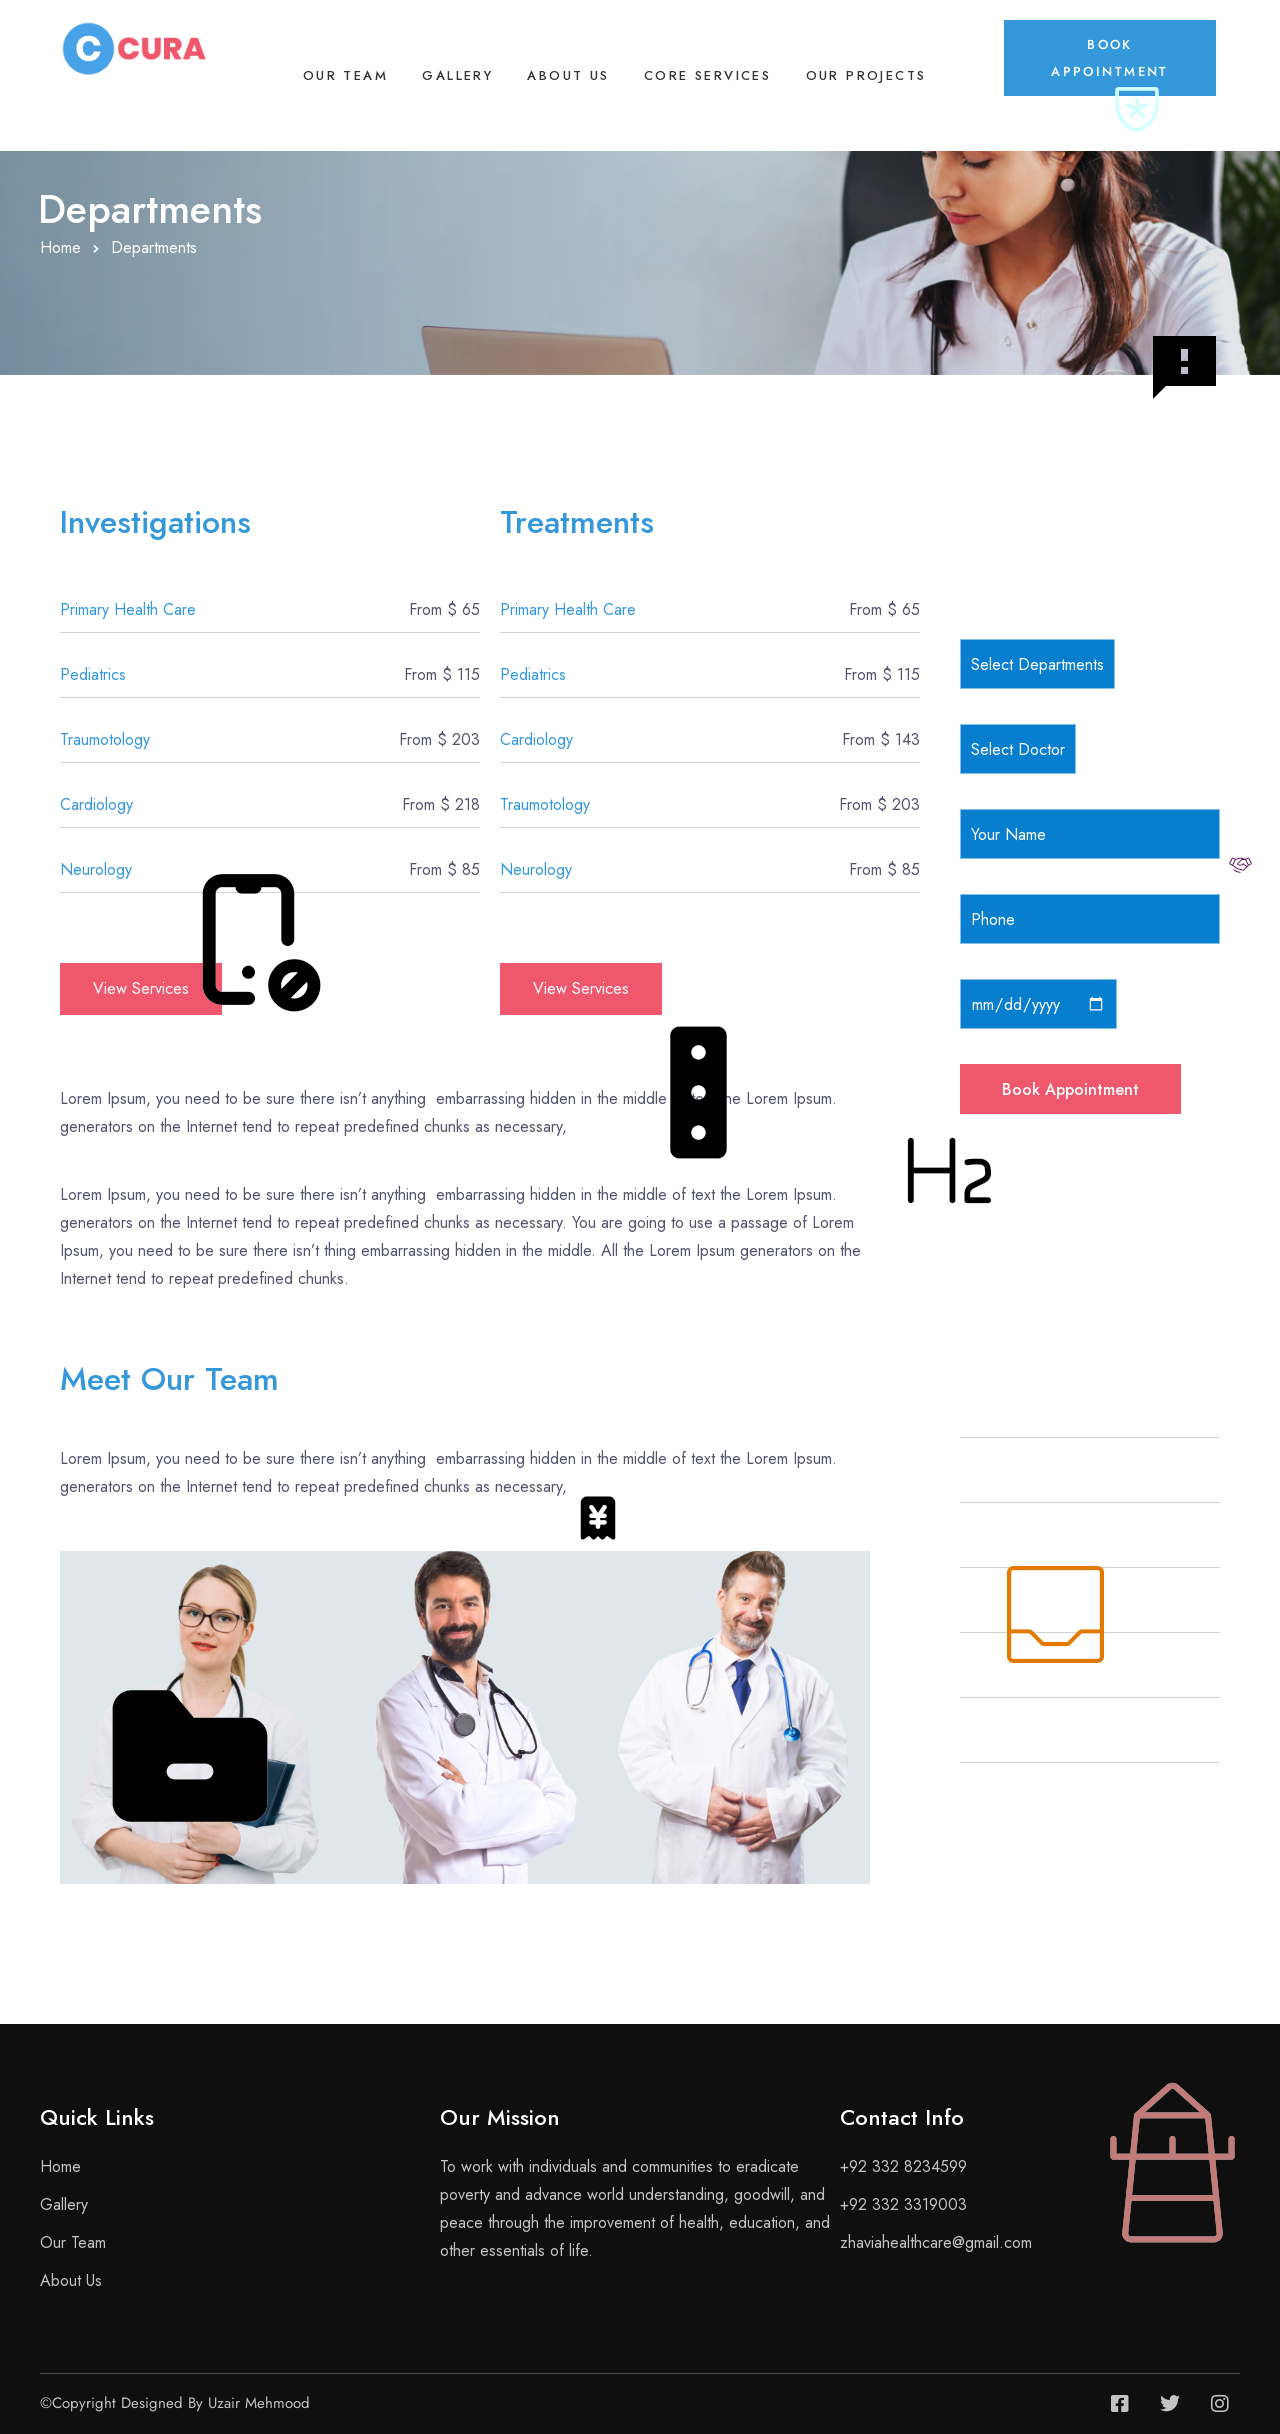 The image size is (1280, 2434). Describe the element at coordinates (598, 1518) in the screenshot. I see `view yen currency receipt` at that location.